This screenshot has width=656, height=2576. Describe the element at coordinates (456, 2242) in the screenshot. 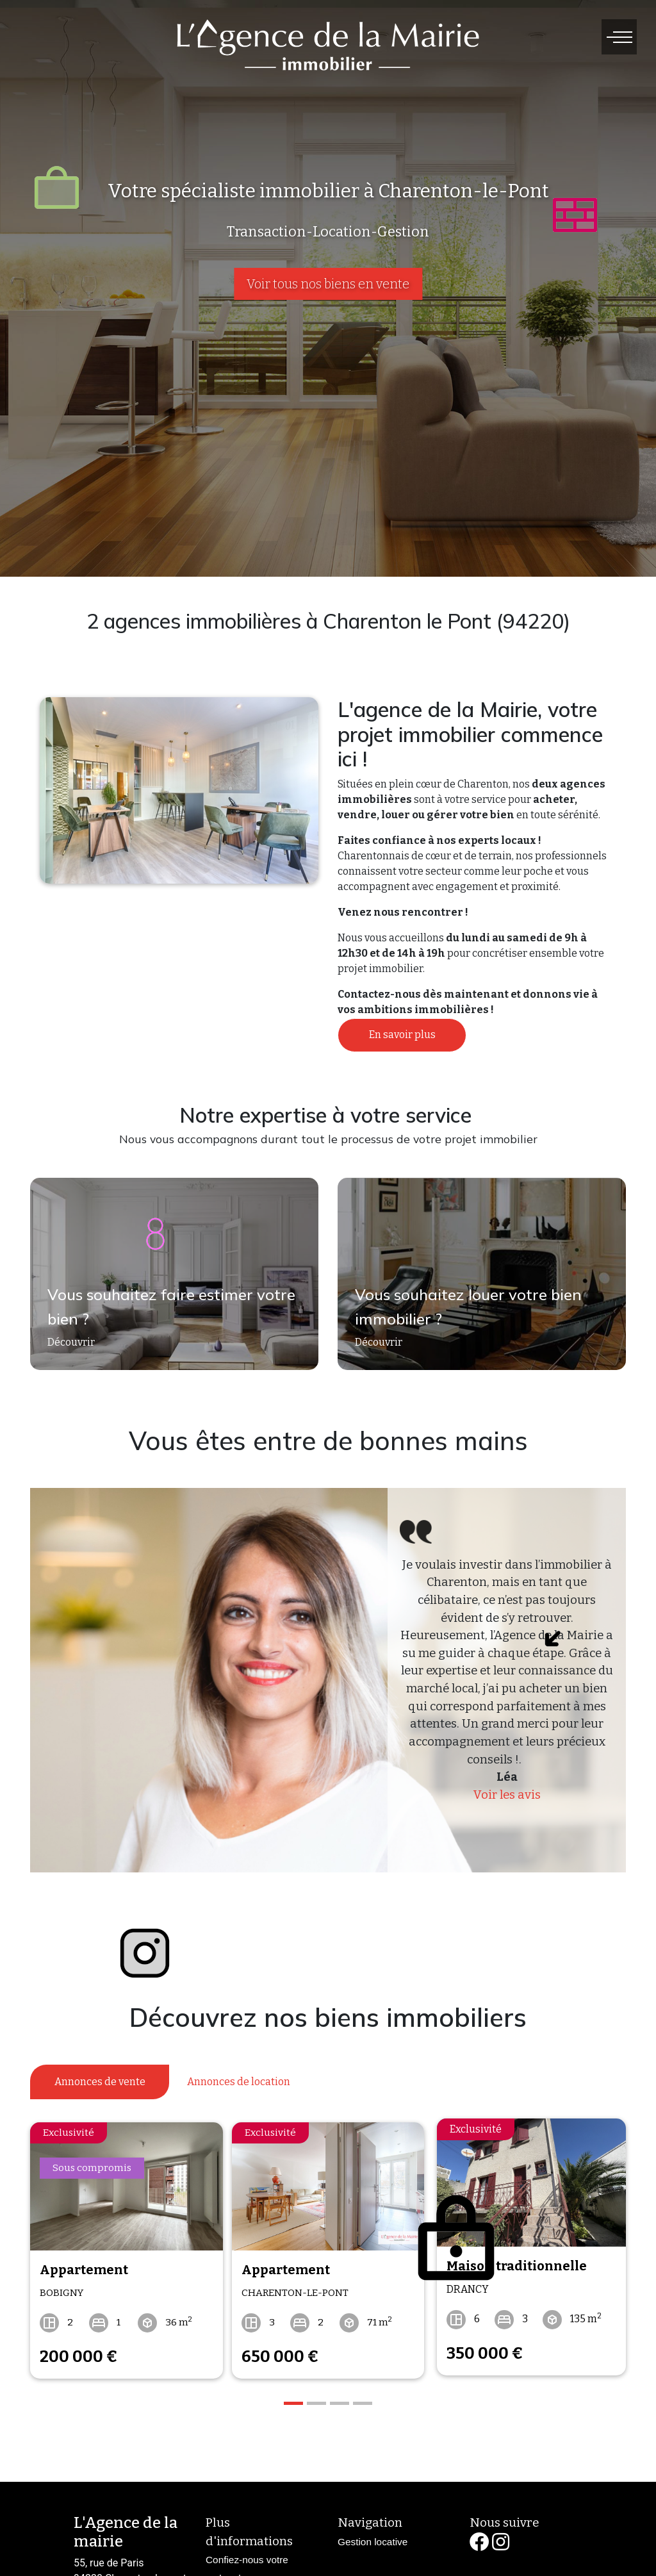

I see `lock or secure this item` at that location.